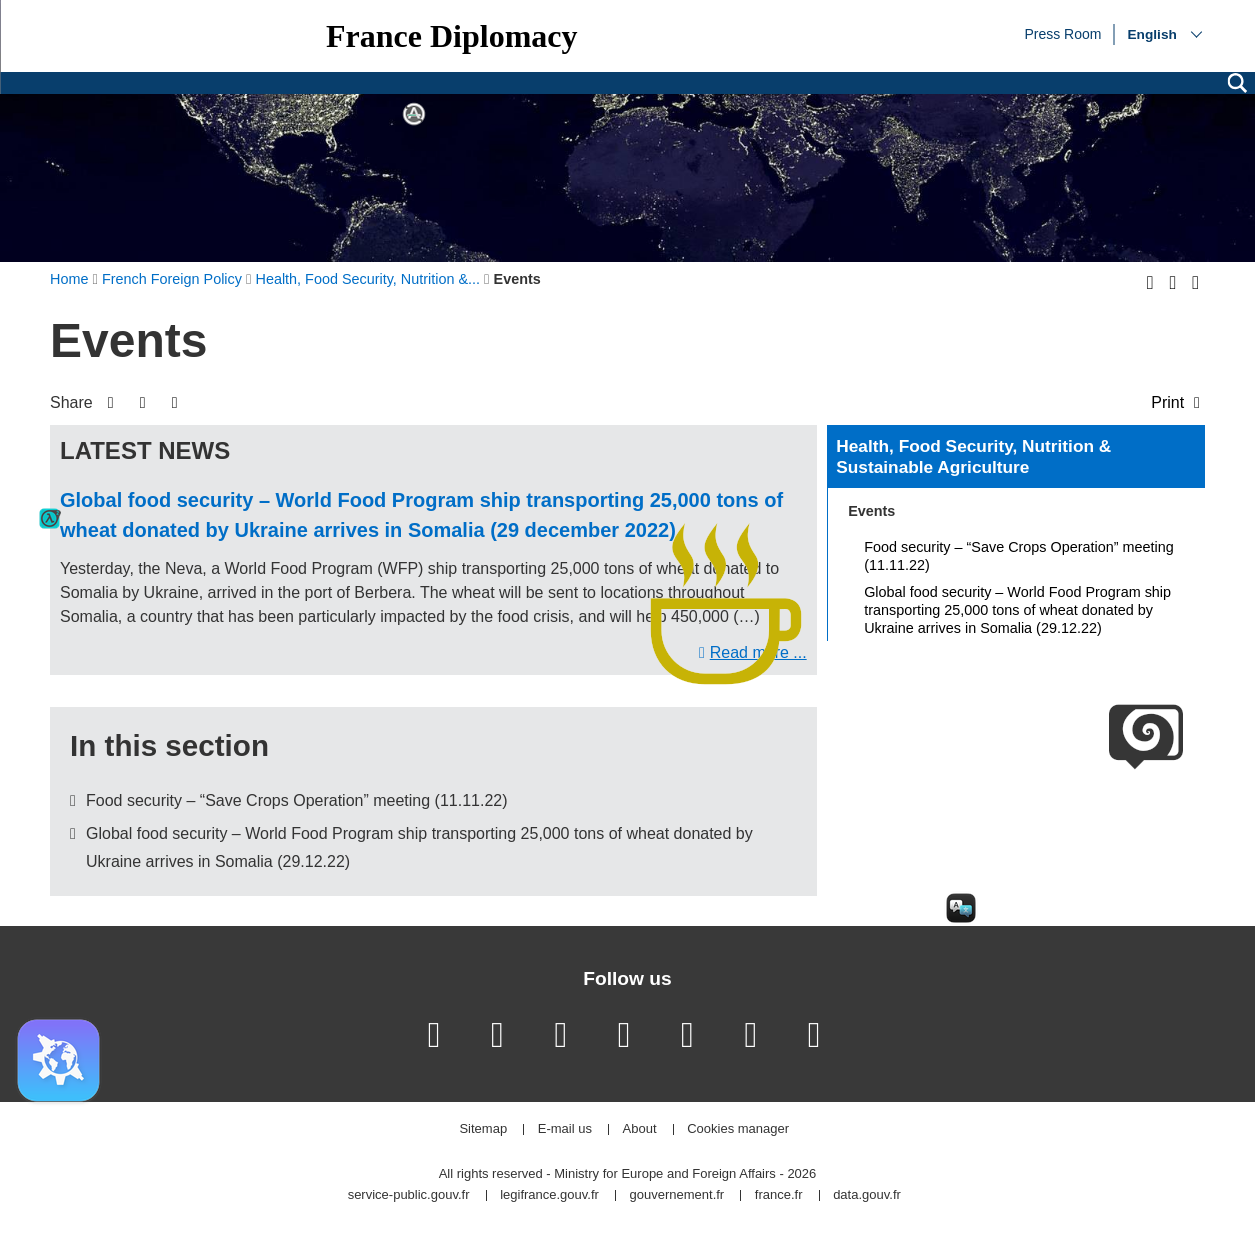  What do you see at coordinates (1146, 737) in the screenshot?
I see `open fractal messaging app` at bounding box center [1146, 737].